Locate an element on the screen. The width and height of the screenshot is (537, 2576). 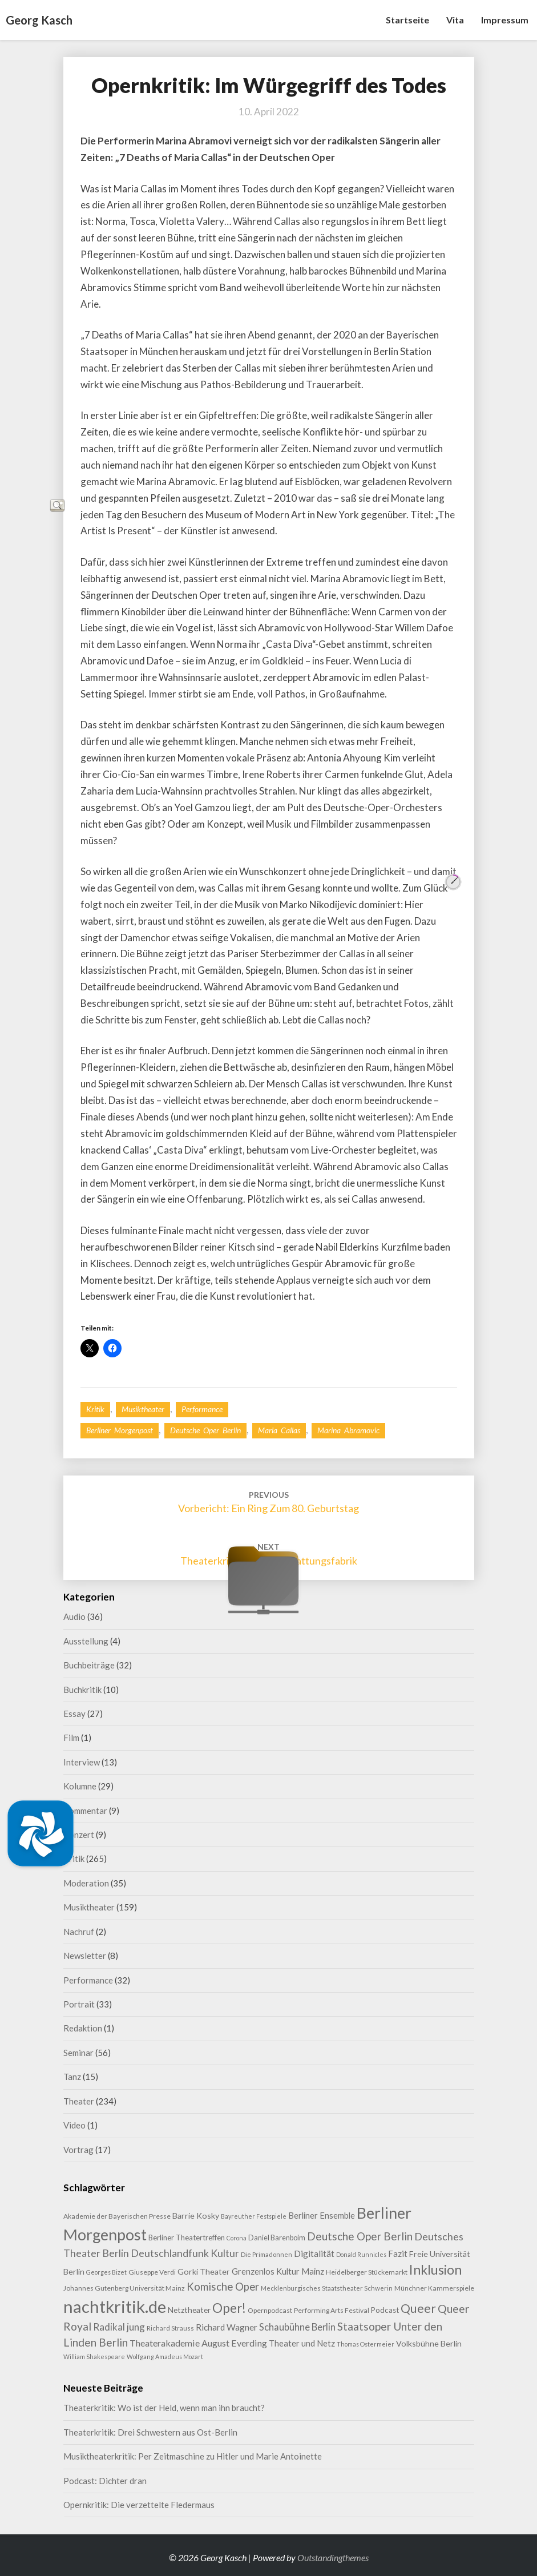
access a remote or network folder is located at coordinates (263, 1579).